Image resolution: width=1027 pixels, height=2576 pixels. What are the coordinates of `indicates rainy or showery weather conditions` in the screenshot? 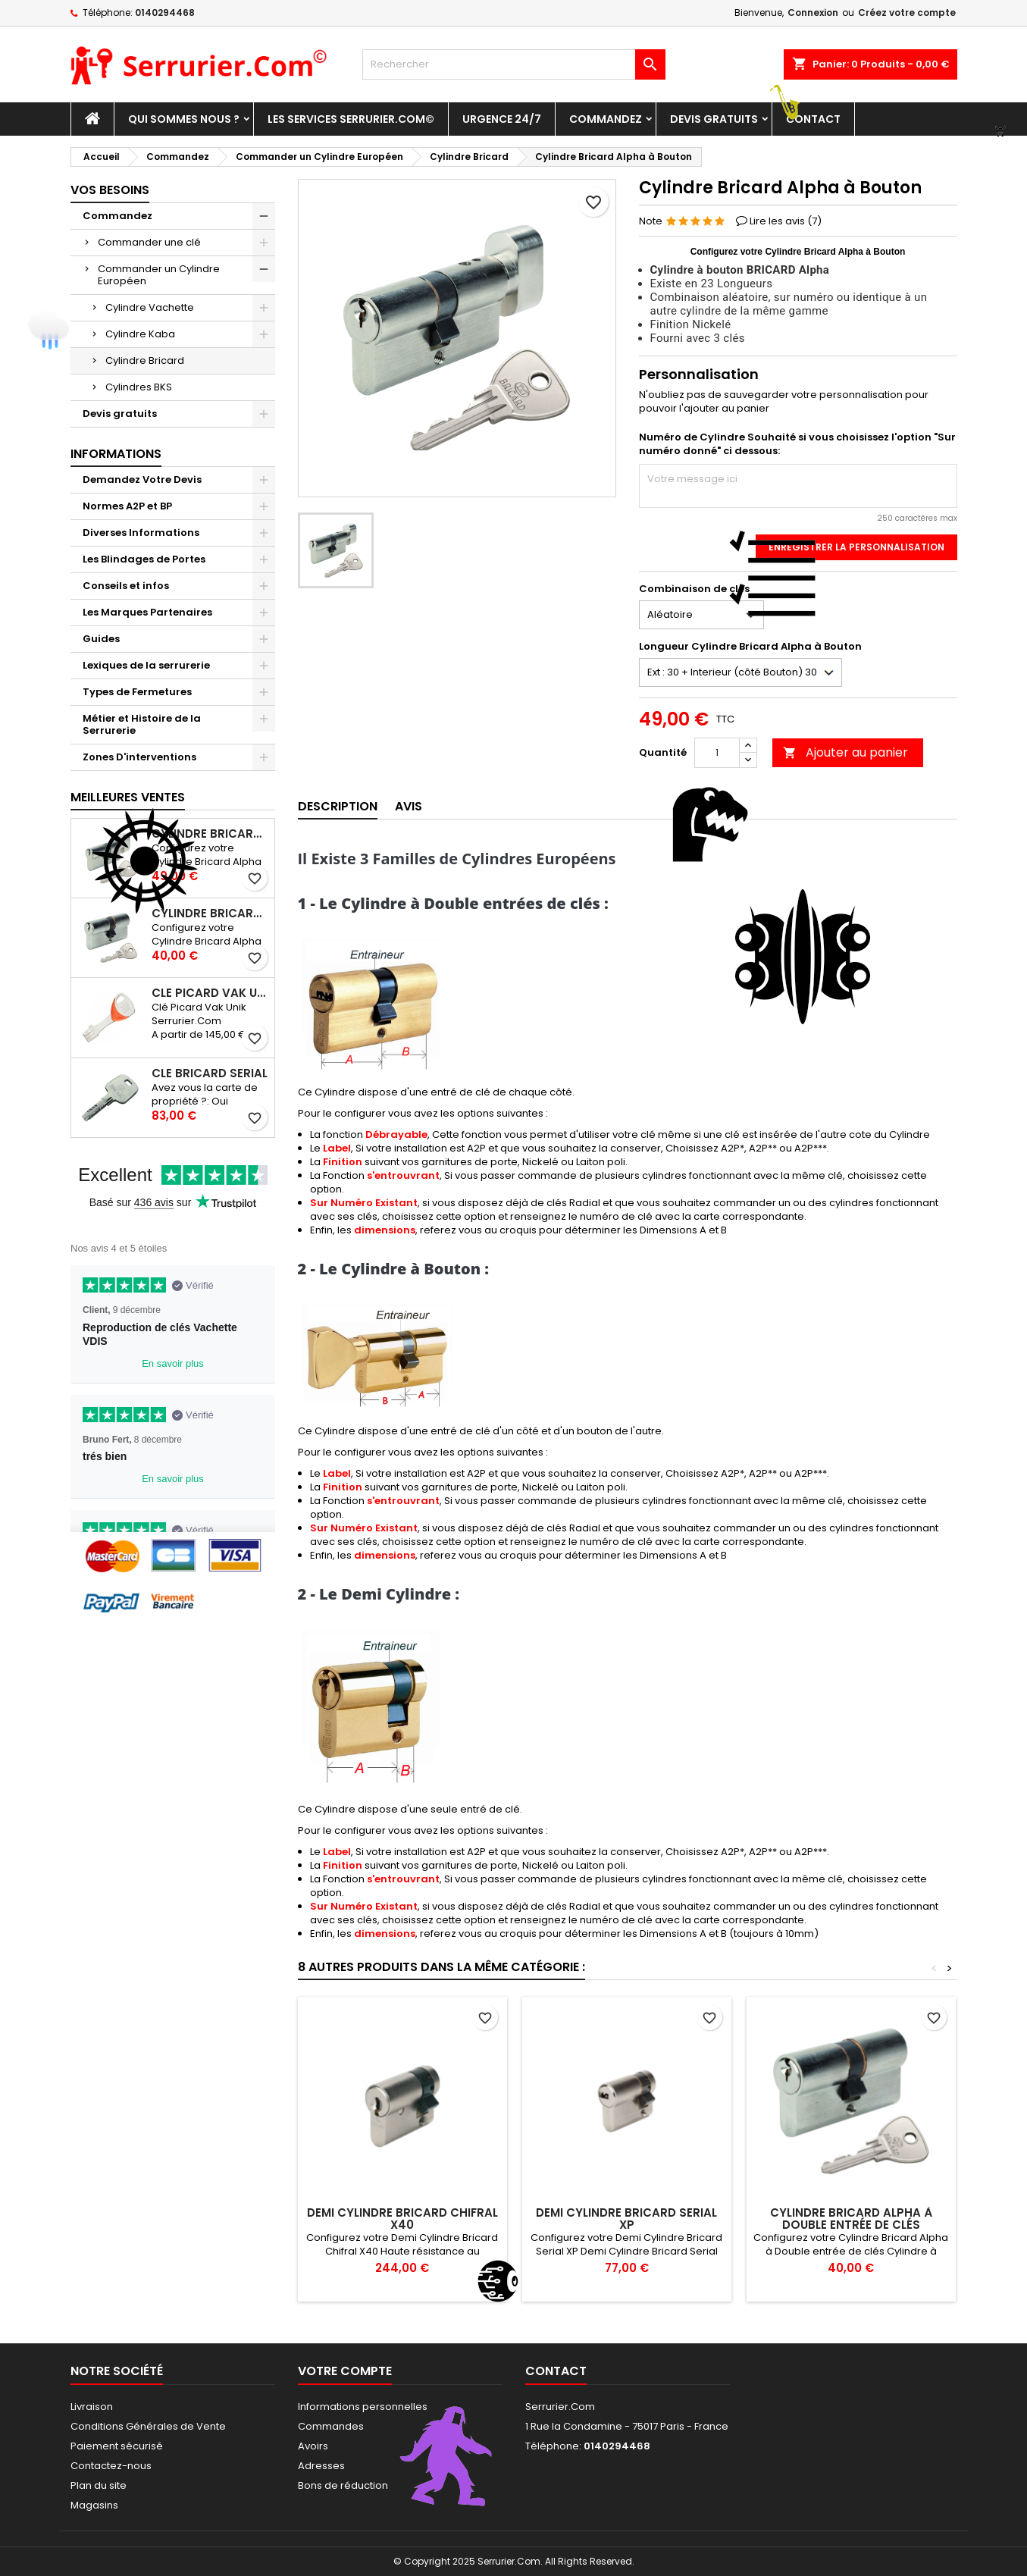 It's located at (49, 329).